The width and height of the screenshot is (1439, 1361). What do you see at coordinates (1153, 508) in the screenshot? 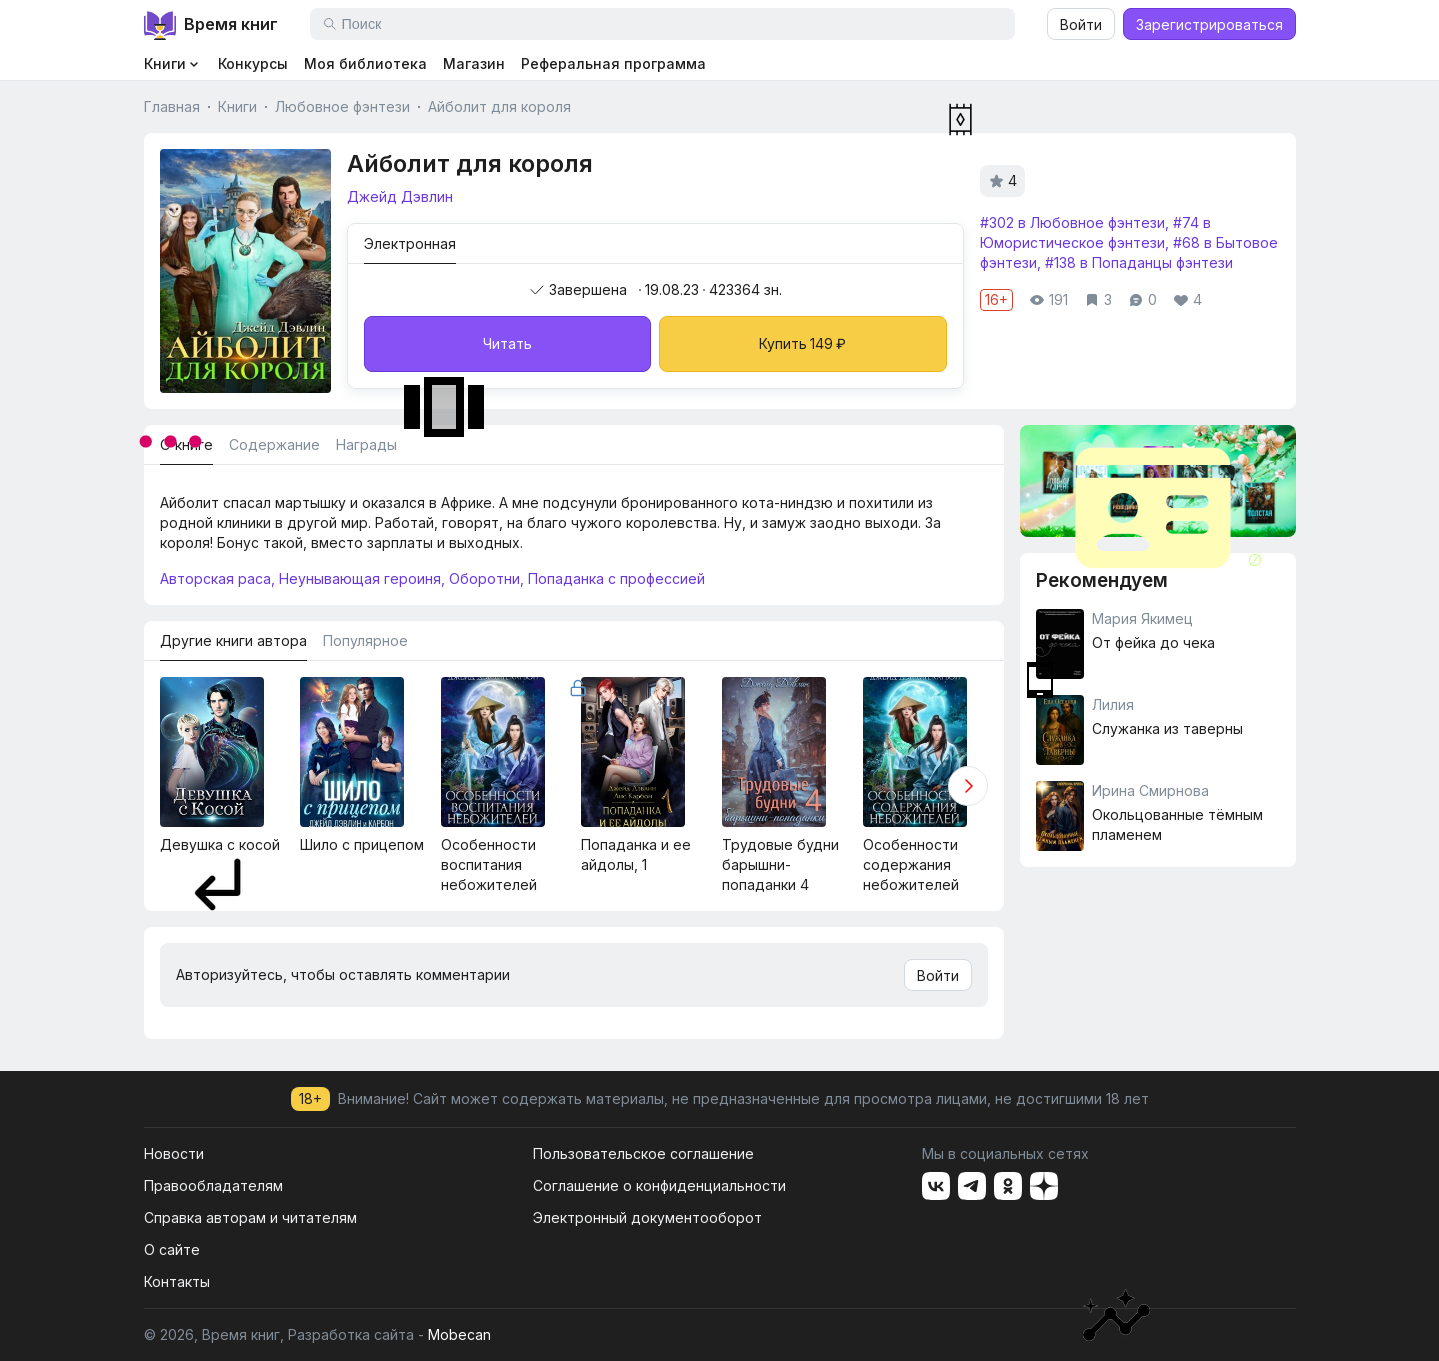
I see `view your driver's license or ID card` at bounding box center [1153, 508].